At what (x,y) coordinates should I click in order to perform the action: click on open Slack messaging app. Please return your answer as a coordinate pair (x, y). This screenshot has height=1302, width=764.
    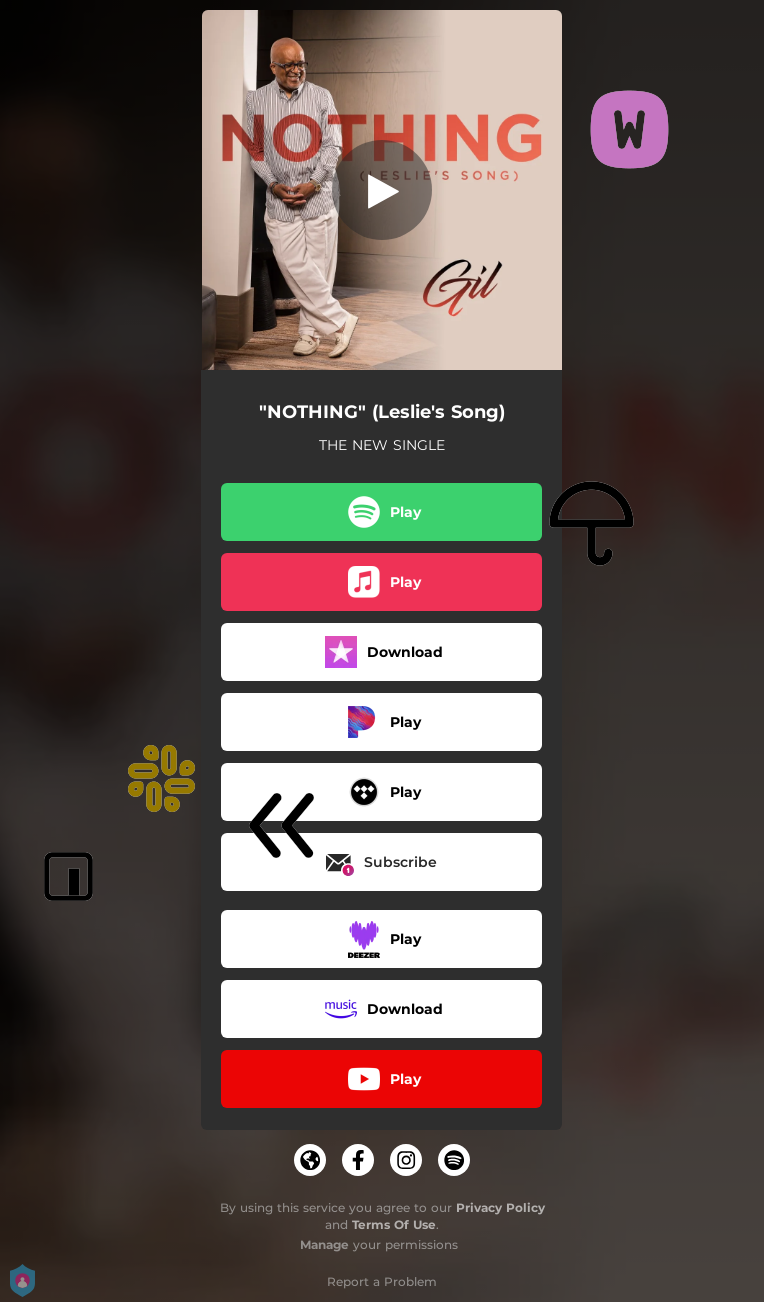
    Looking at the image, I should click on (161, 778).